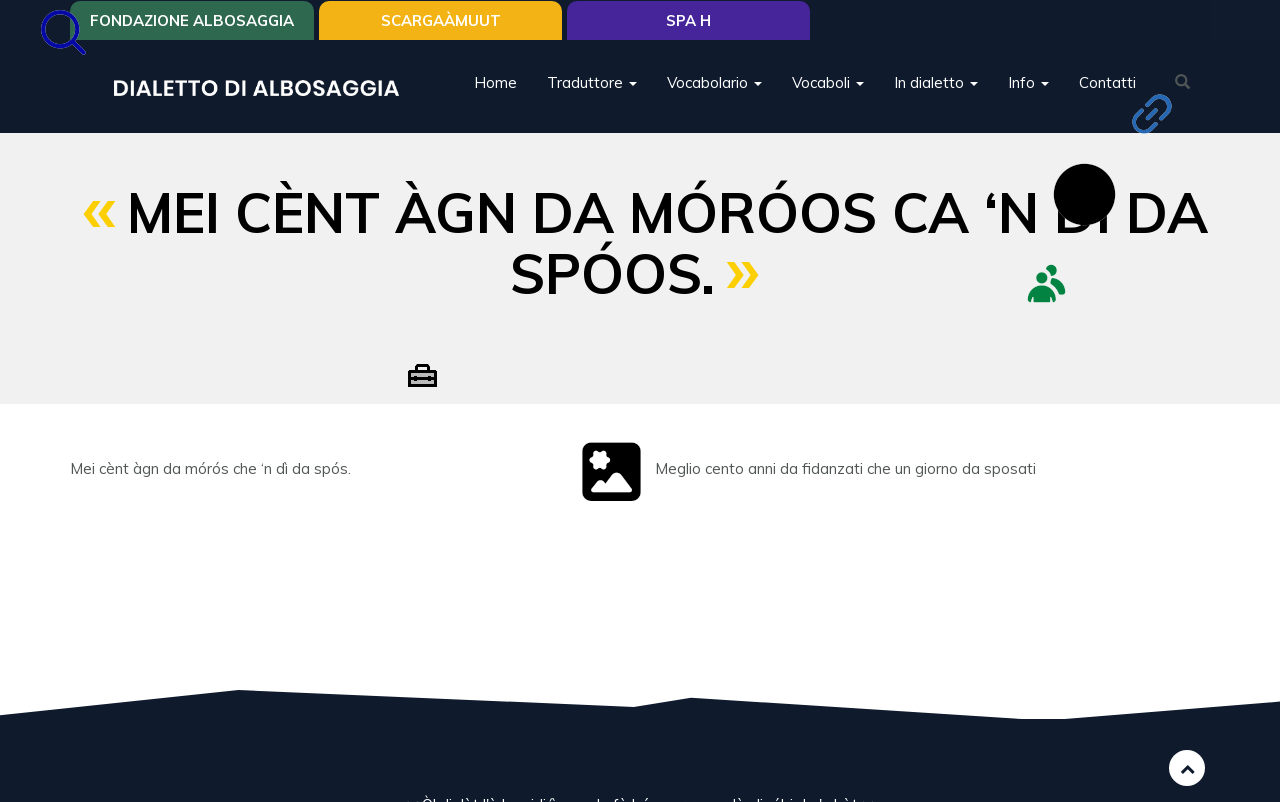 The height and width of the screenshot is (802, 1280). I want to click on view friends list, so click(1046, 283).